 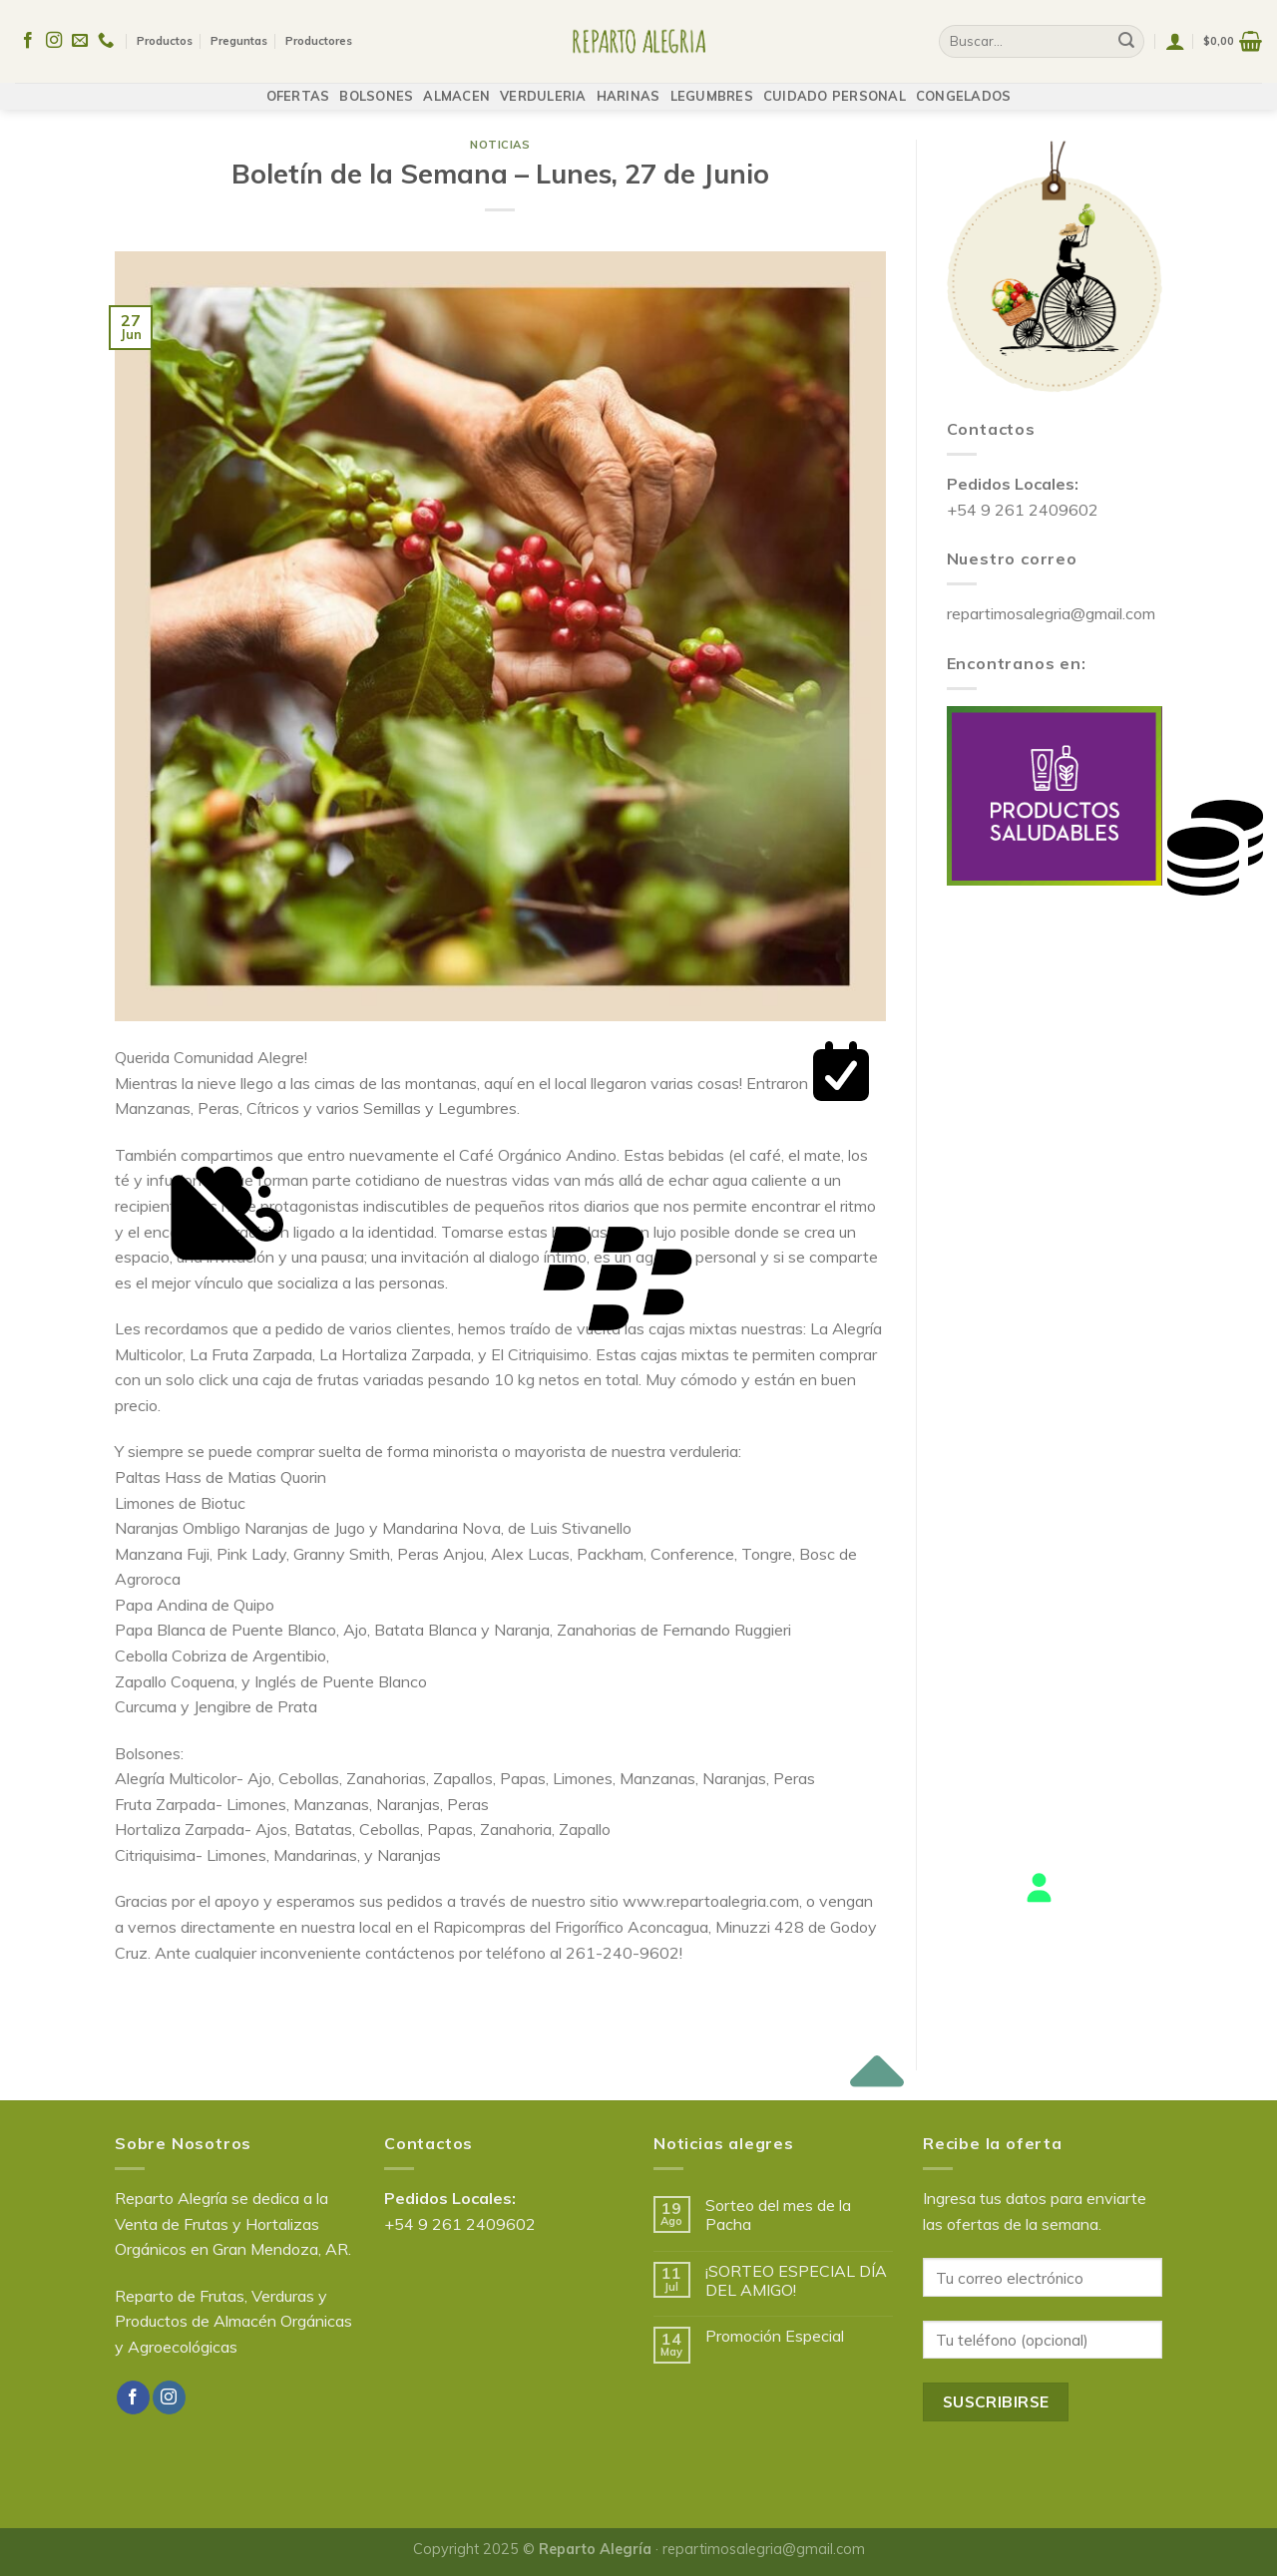 I want to click on view your profile, so click(x=1039, y=1887).